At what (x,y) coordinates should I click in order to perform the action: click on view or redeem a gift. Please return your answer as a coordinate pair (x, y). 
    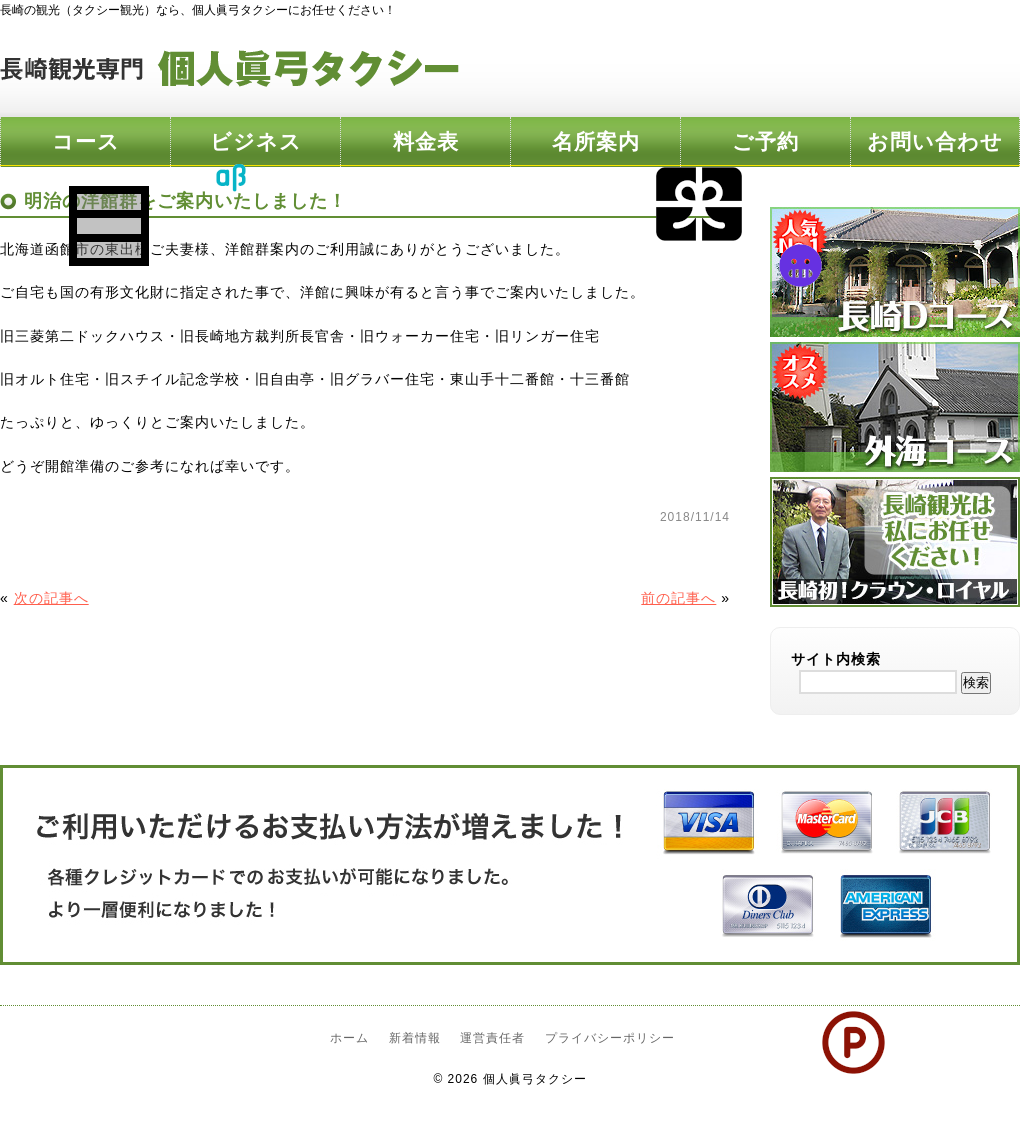
    Looking at the image, I should click on (699, 204).